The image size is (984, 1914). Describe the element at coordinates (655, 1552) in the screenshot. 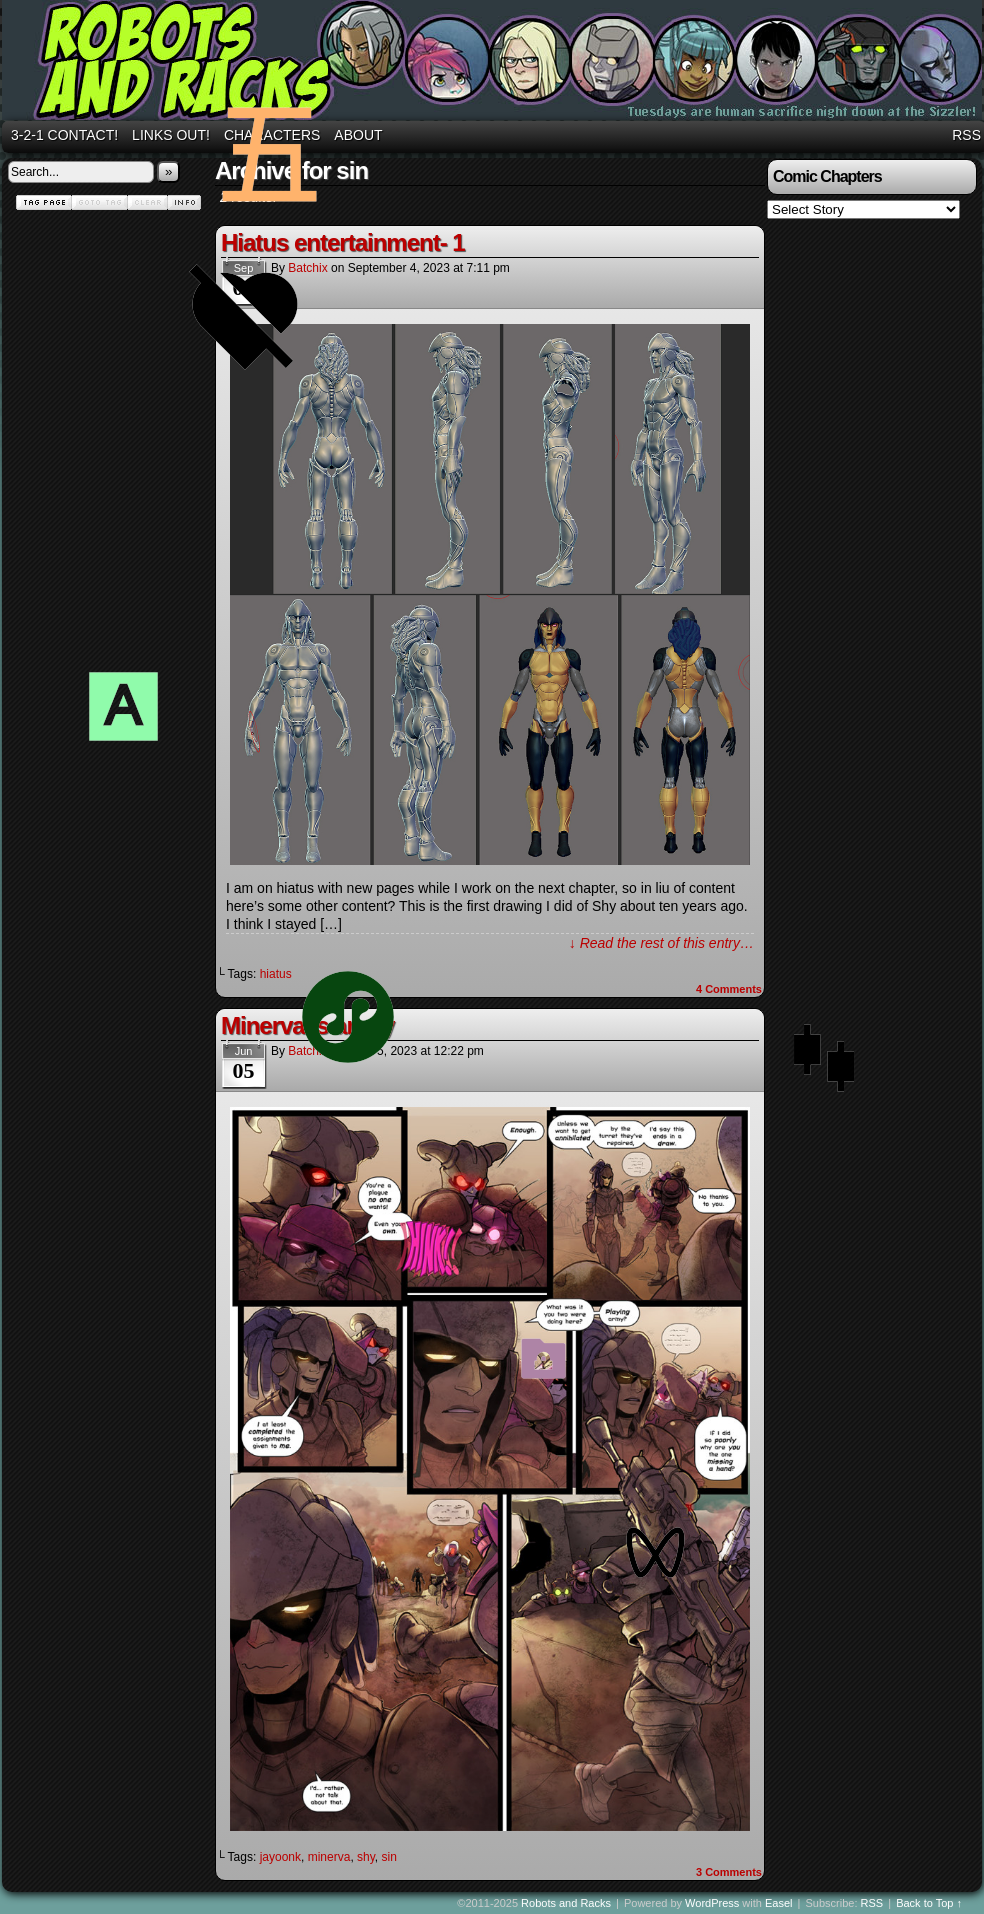

I see `open wechat channels` at that location.